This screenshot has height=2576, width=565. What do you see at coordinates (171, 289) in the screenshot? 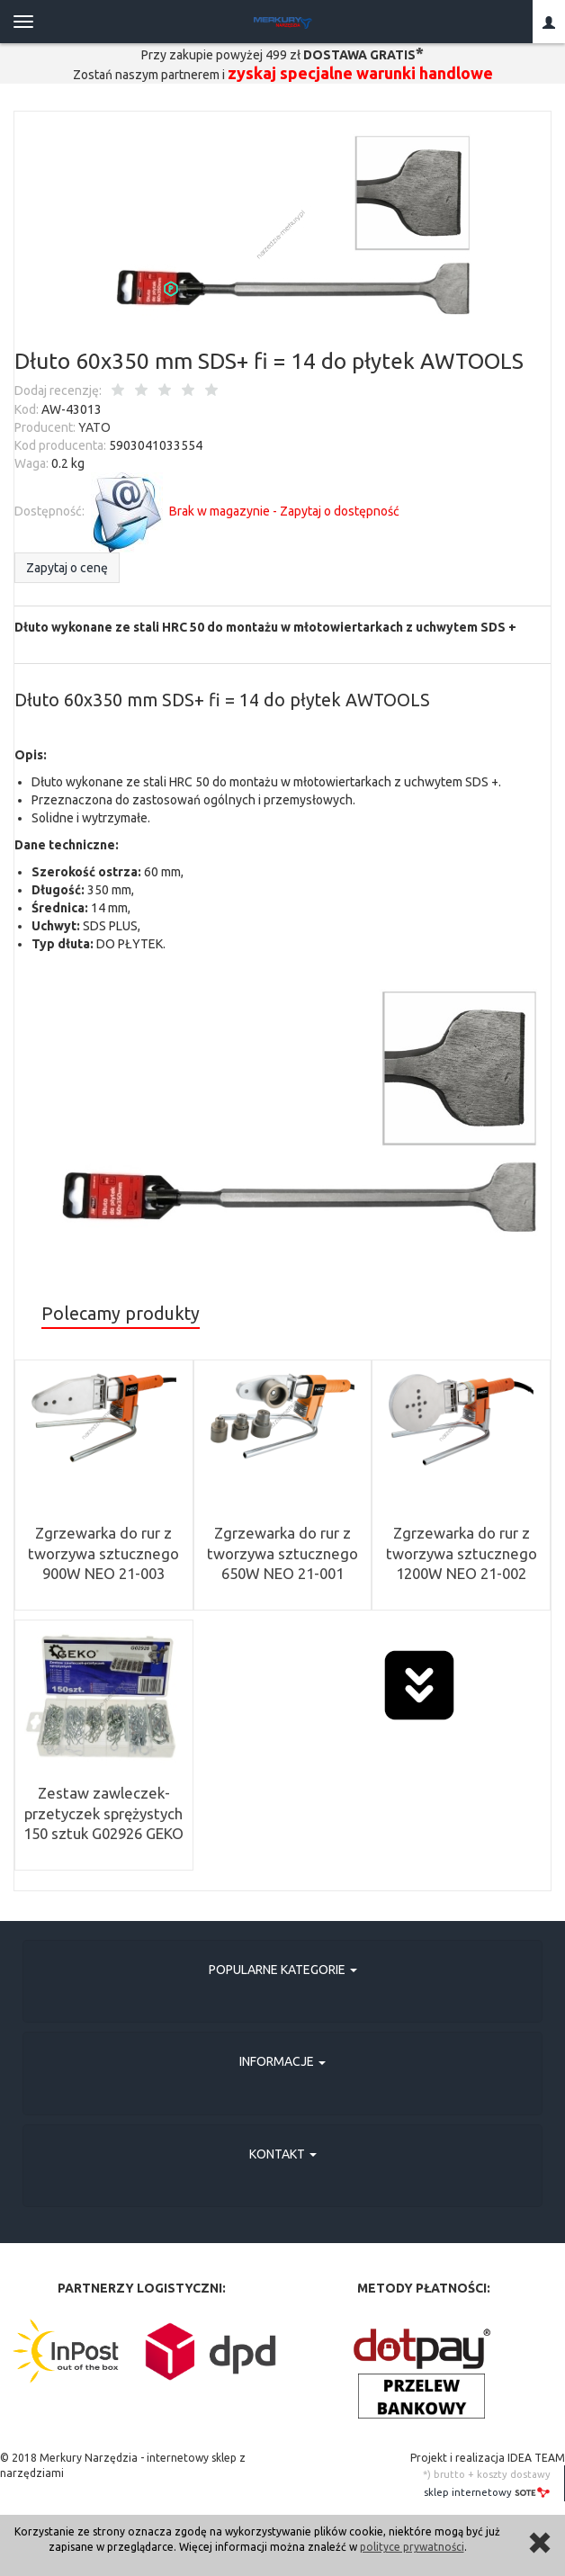
I see `indicates parking available or parking location` at bounding box center [171, 289].